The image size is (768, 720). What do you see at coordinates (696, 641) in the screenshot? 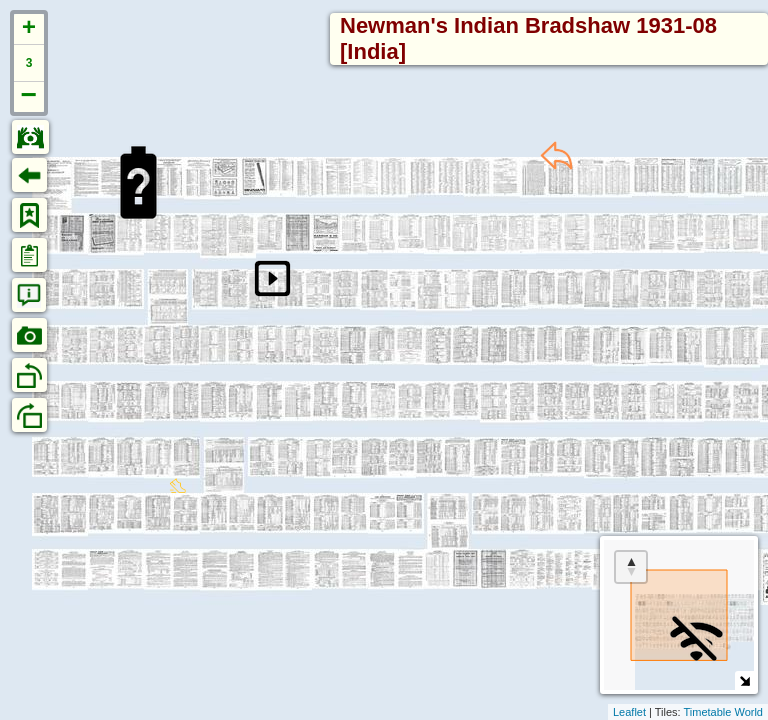
I see `indicates wifi is disabled or unavailable` at bounding box center [696, 641].